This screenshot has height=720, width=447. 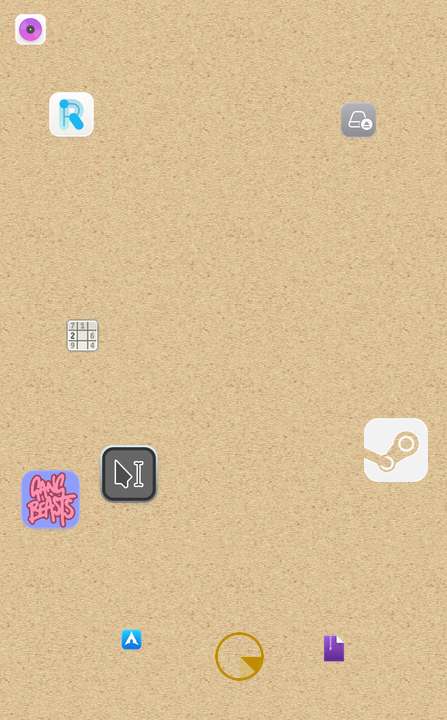 I want to click on eject or safely remove external storage device, so click(x=358, y=120).